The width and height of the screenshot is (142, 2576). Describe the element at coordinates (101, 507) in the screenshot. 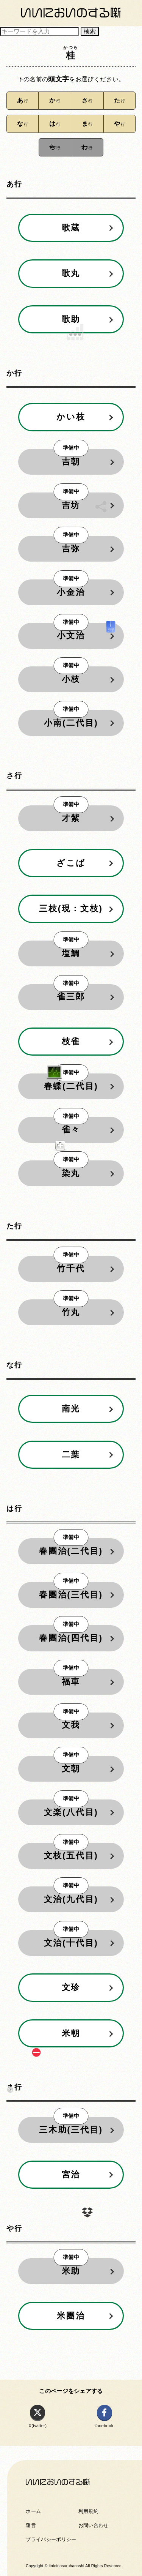

I see `access sharing preferences and settings` at that location.